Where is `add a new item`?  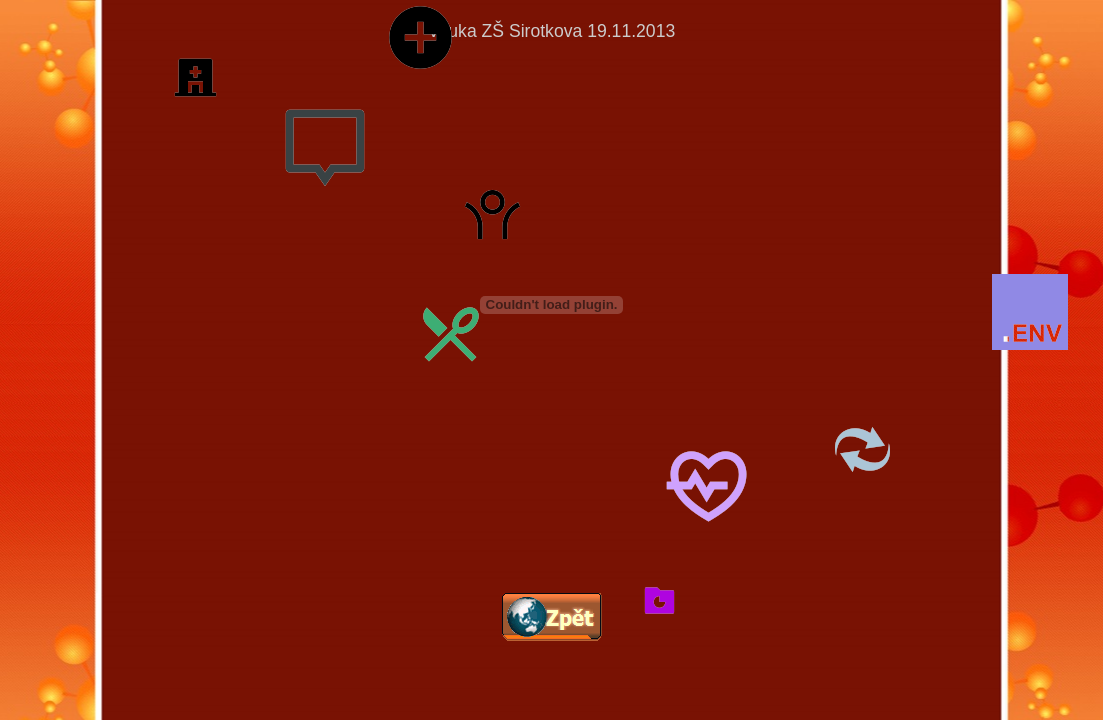 add a new item is located at coordinates (420, 37).